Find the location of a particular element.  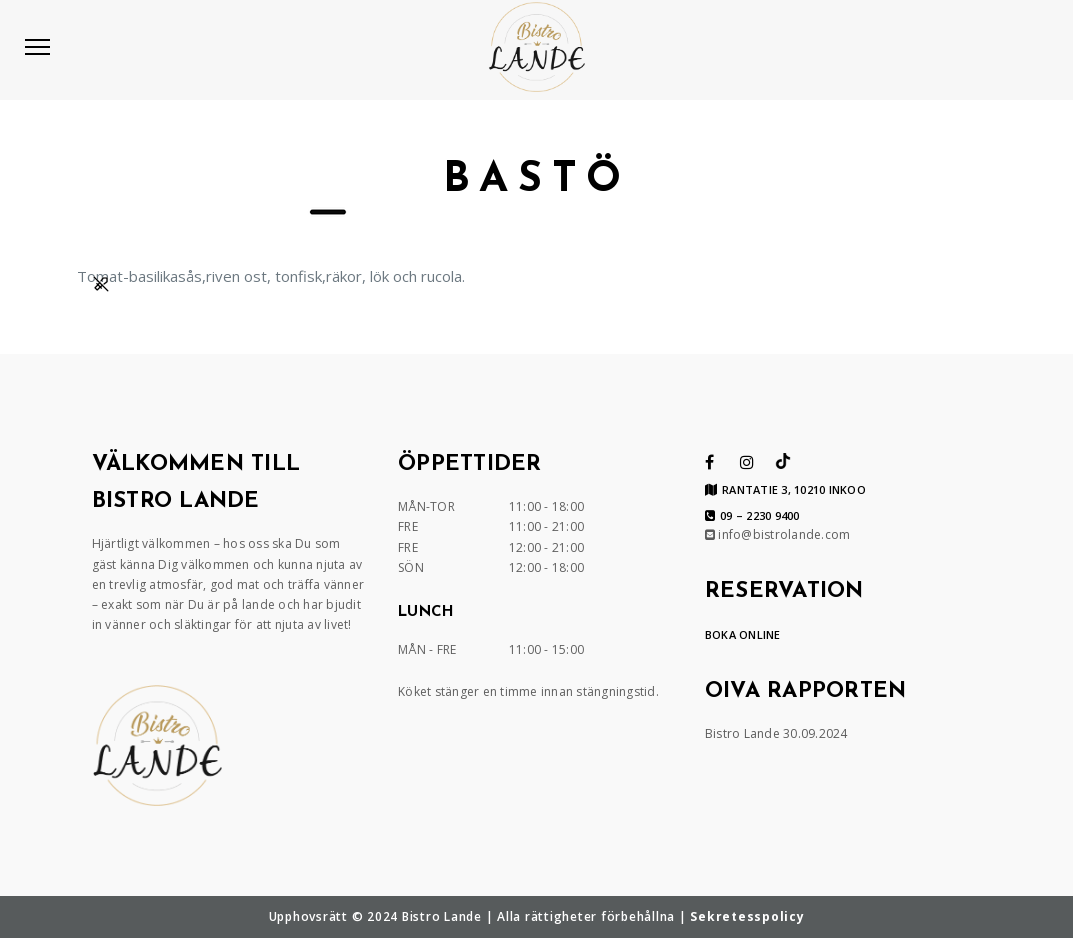

disable combat mode is located at coordinates (101, 284).